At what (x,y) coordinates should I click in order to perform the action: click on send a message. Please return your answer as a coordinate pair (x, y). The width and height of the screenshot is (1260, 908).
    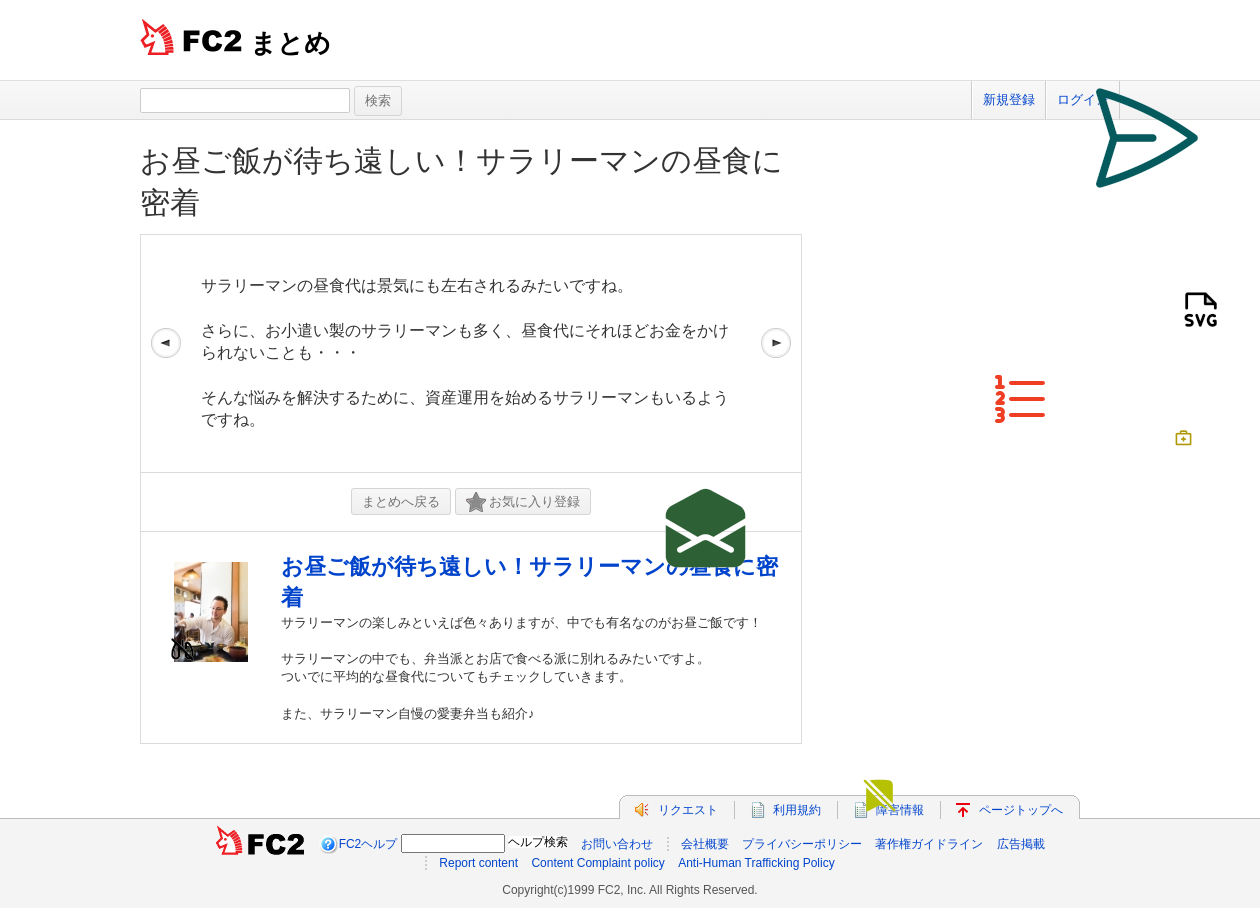
    Looking at the image, I should click on (1145, 138).